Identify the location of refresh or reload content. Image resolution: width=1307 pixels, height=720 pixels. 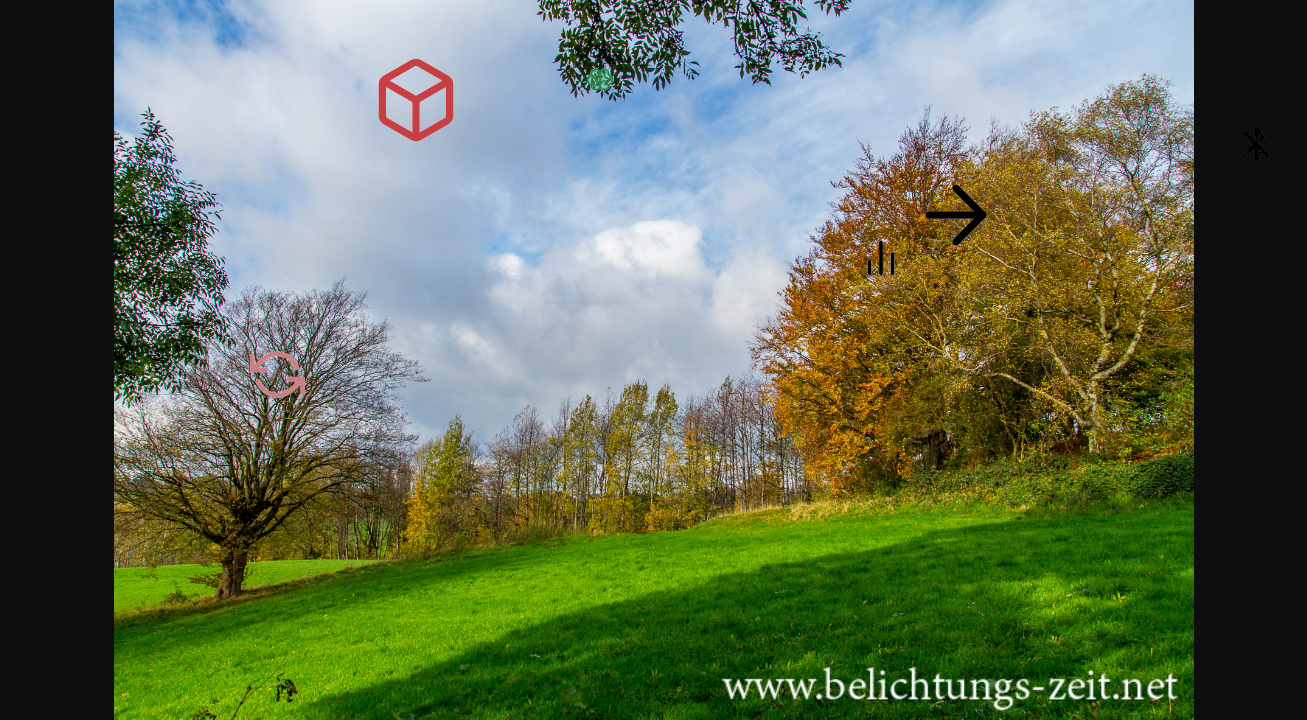
(277, 374).